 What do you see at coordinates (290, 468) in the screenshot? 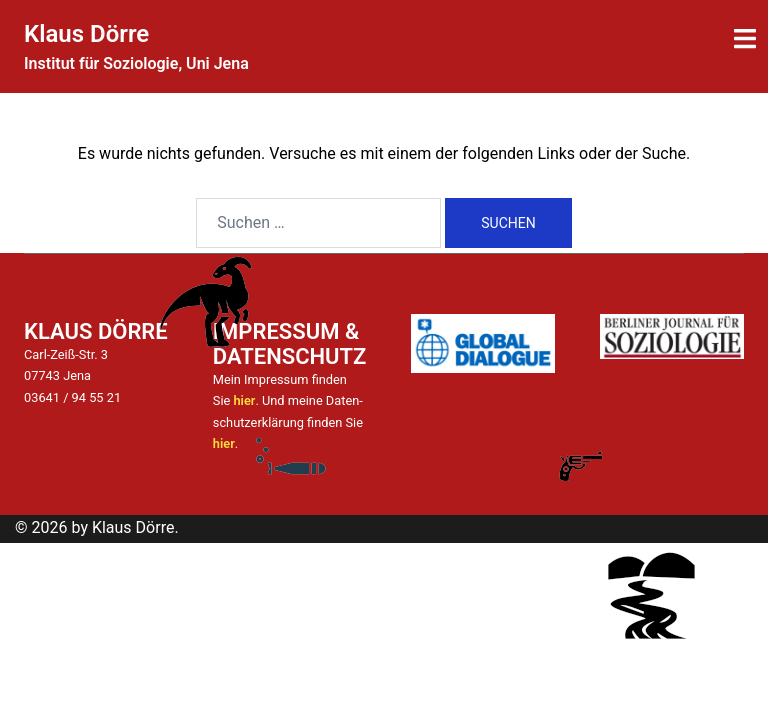
I see `launch torpedo attack in naval combat game` at bounding box center [290, 468].